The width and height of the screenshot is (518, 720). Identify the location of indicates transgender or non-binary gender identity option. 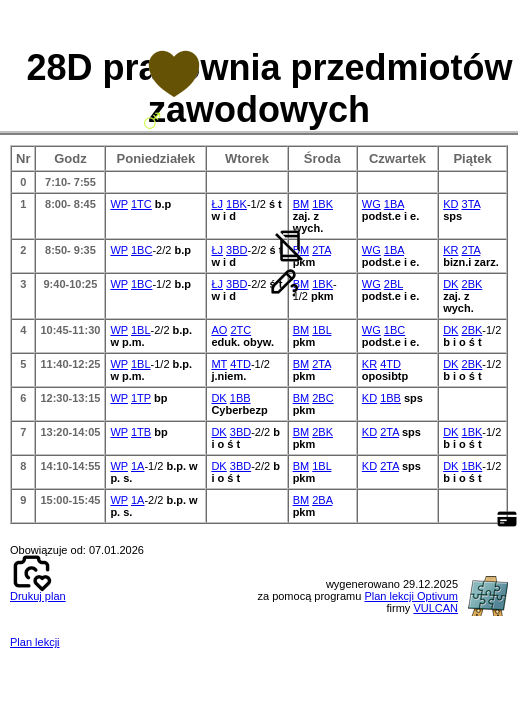
(152, 120).